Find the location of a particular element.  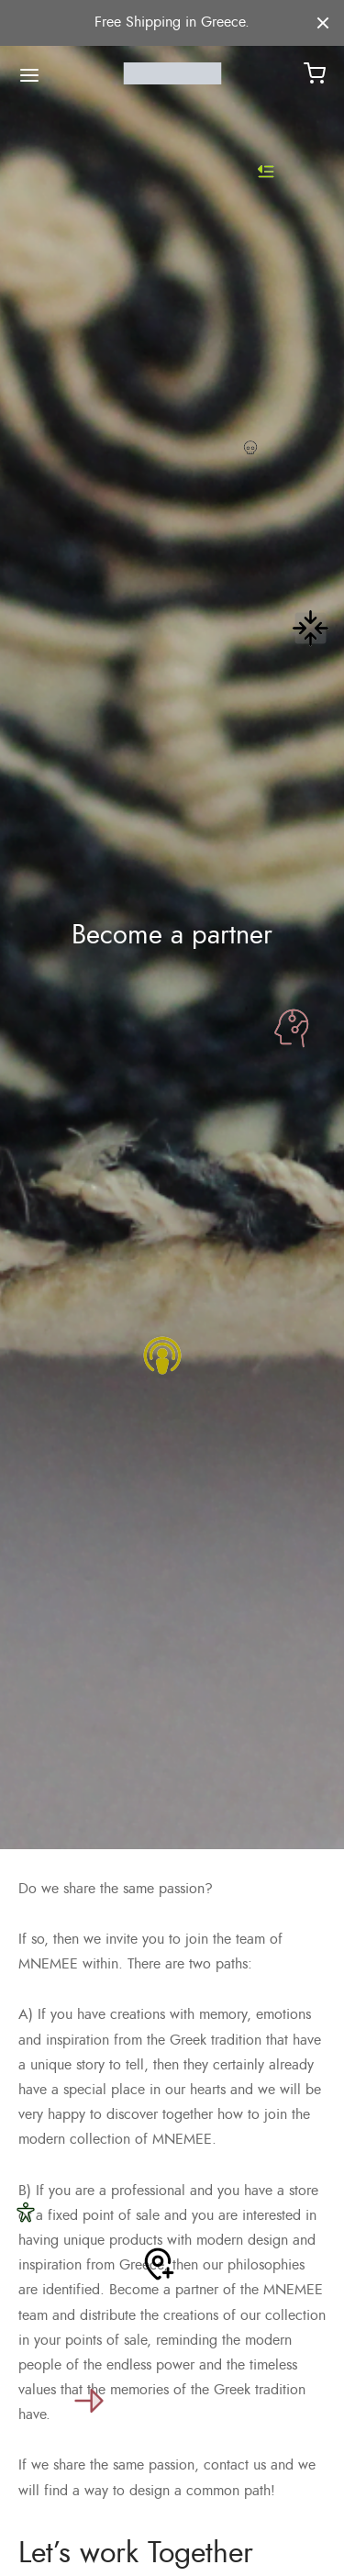

indicates dangerous or harmful content is located at coordinates (250, 448).